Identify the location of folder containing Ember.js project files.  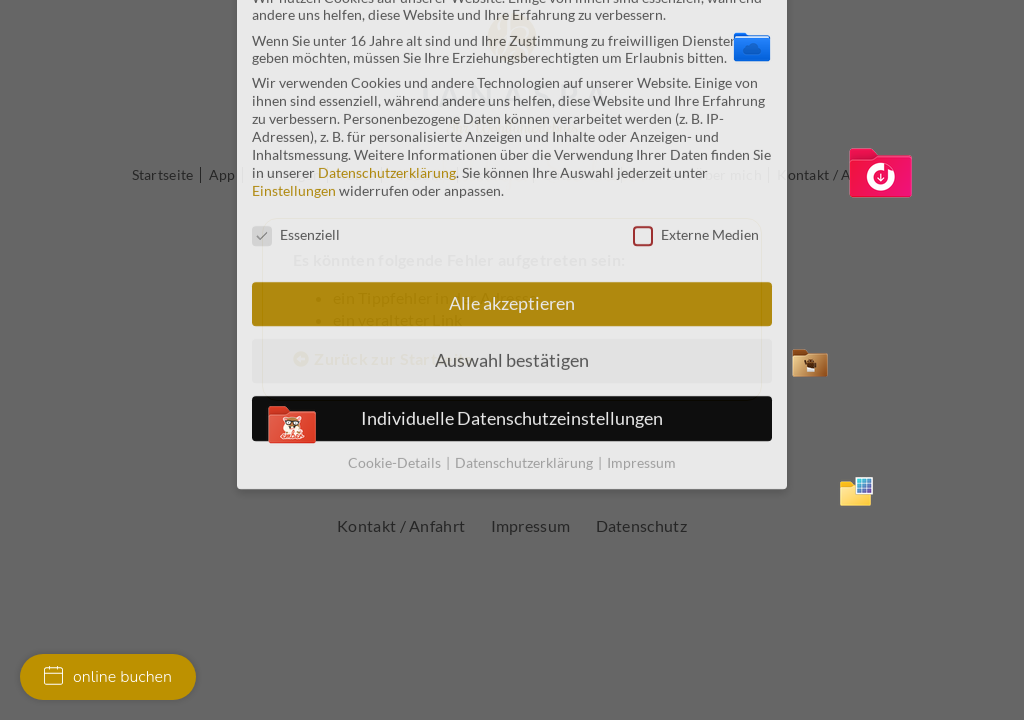
(292, 426).